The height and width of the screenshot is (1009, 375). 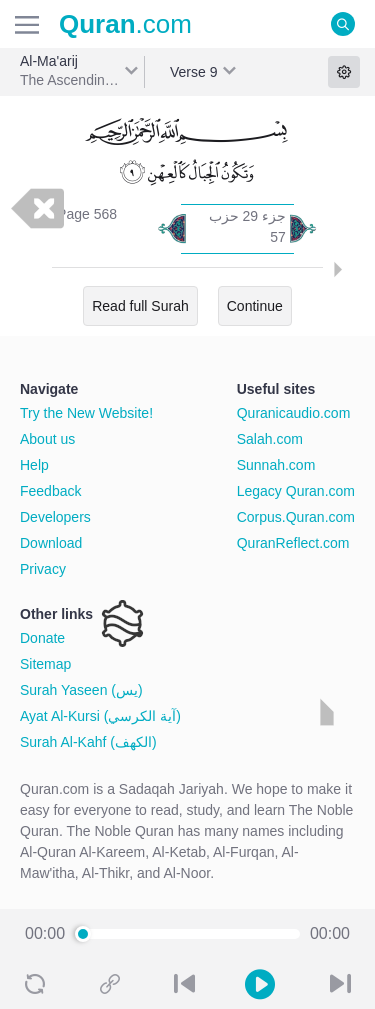 What do you see at coordinates (37, 208) in the screenshot?
I see `clear or remove a tag` at bounding box center [37, 208].